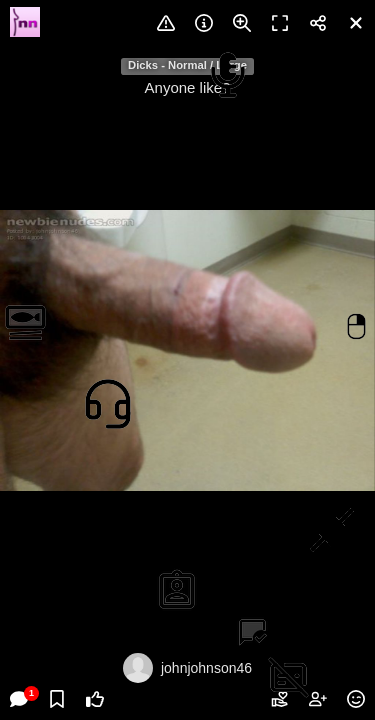  Describe the element at coordinates (25, 323) in the screenshot. I see `view set meal or bento box options` at that location.